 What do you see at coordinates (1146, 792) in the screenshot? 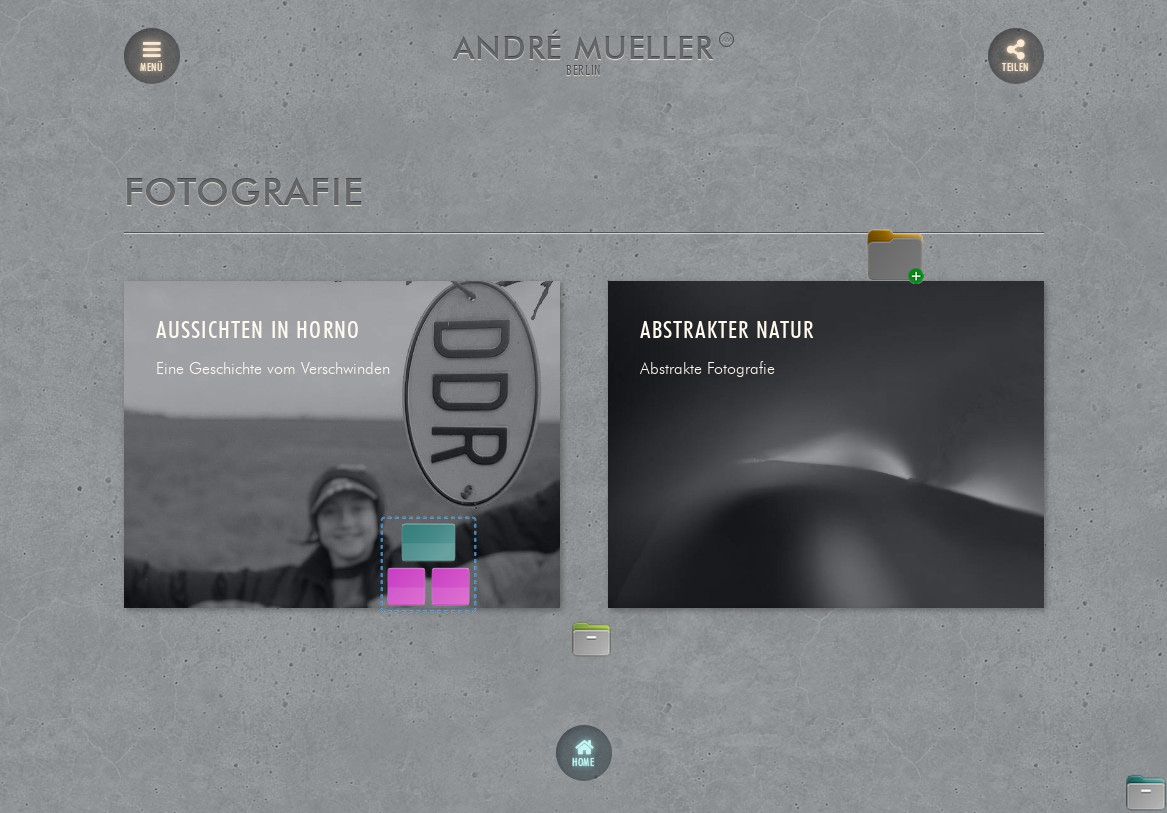
I see `open the file manager` at bounding box center [1146, 792].